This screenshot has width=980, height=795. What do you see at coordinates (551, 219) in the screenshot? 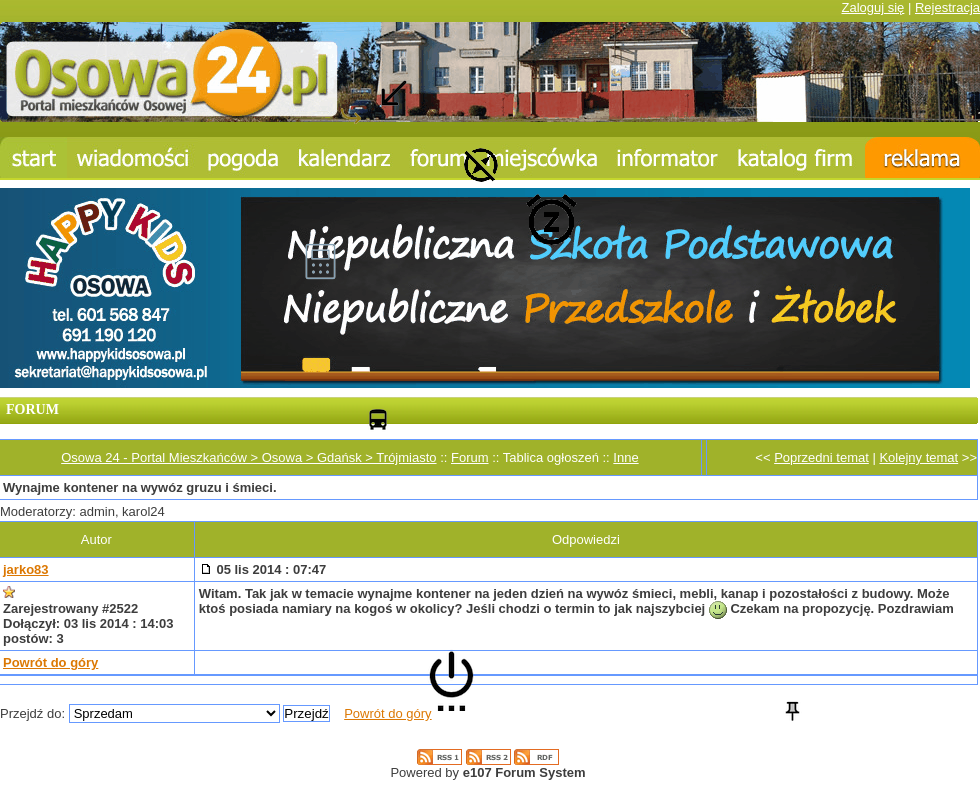
I see `snooze an alarm or reminder` at bounding box center [551, 219].